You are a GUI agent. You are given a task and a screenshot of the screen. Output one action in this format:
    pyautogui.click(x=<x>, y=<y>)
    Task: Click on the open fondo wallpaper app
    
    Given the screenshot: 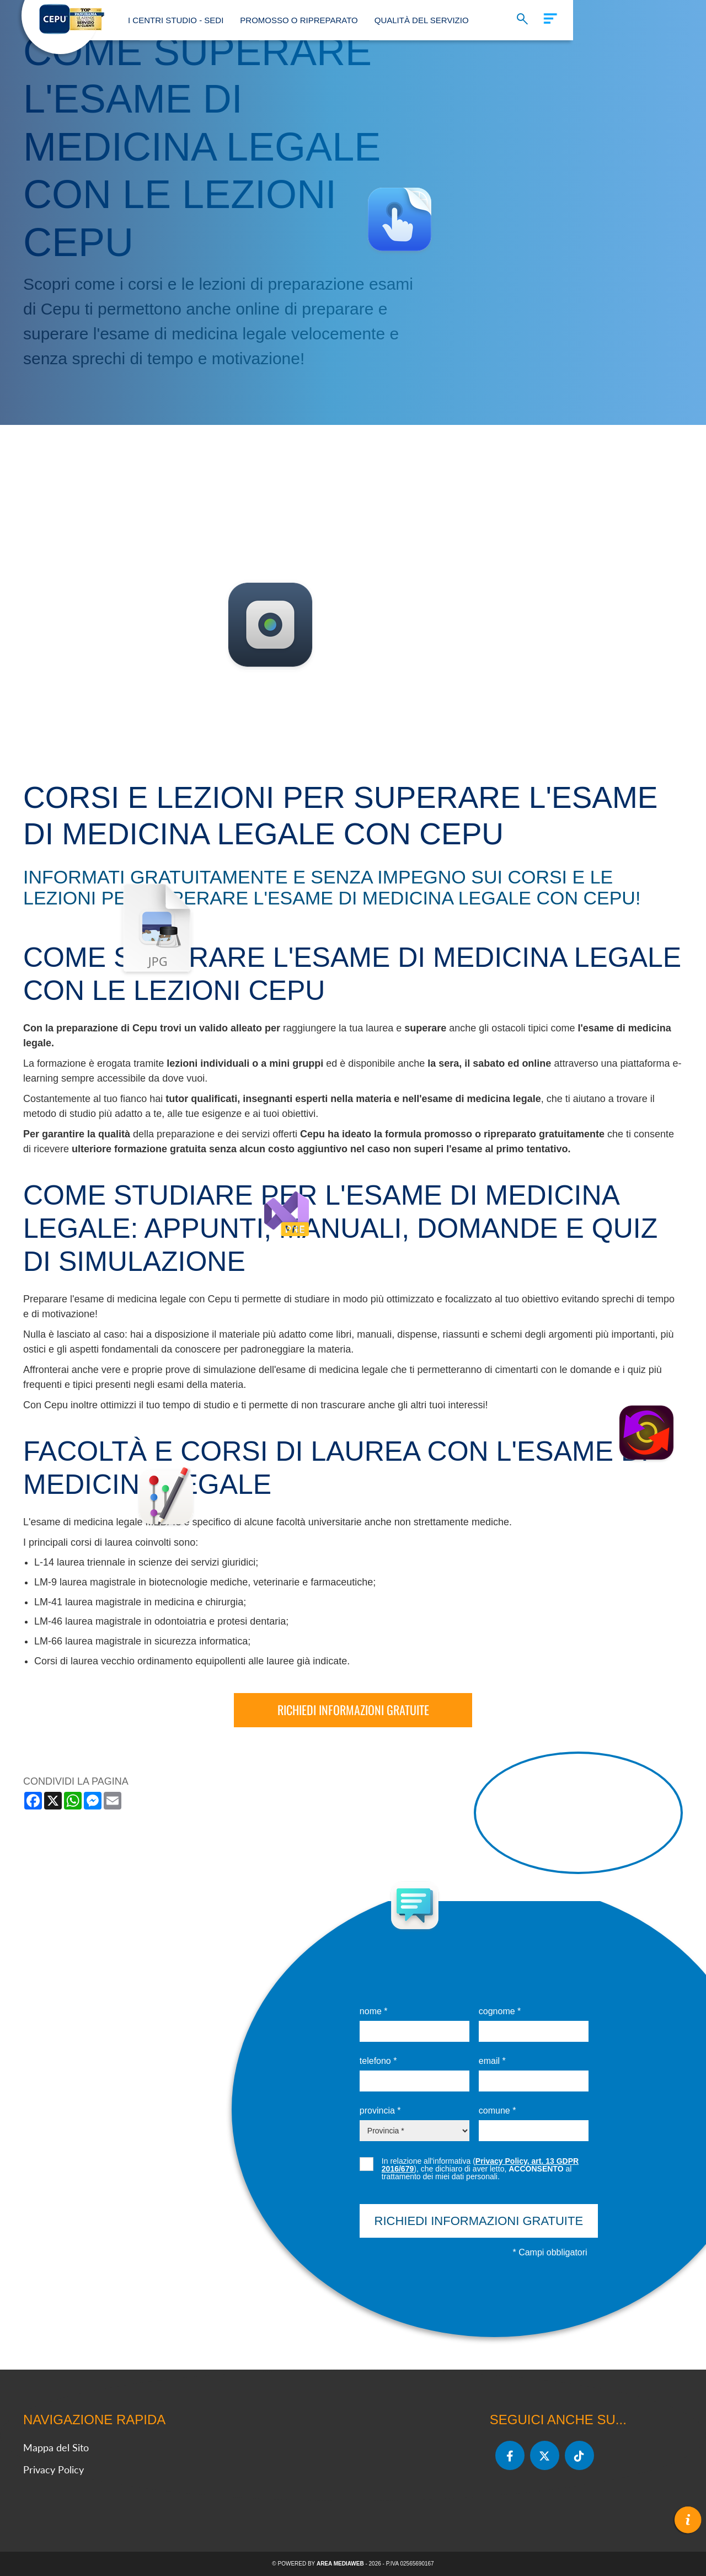 What is the action you would take?
    pyautogui.click(x=270, y=625)
    